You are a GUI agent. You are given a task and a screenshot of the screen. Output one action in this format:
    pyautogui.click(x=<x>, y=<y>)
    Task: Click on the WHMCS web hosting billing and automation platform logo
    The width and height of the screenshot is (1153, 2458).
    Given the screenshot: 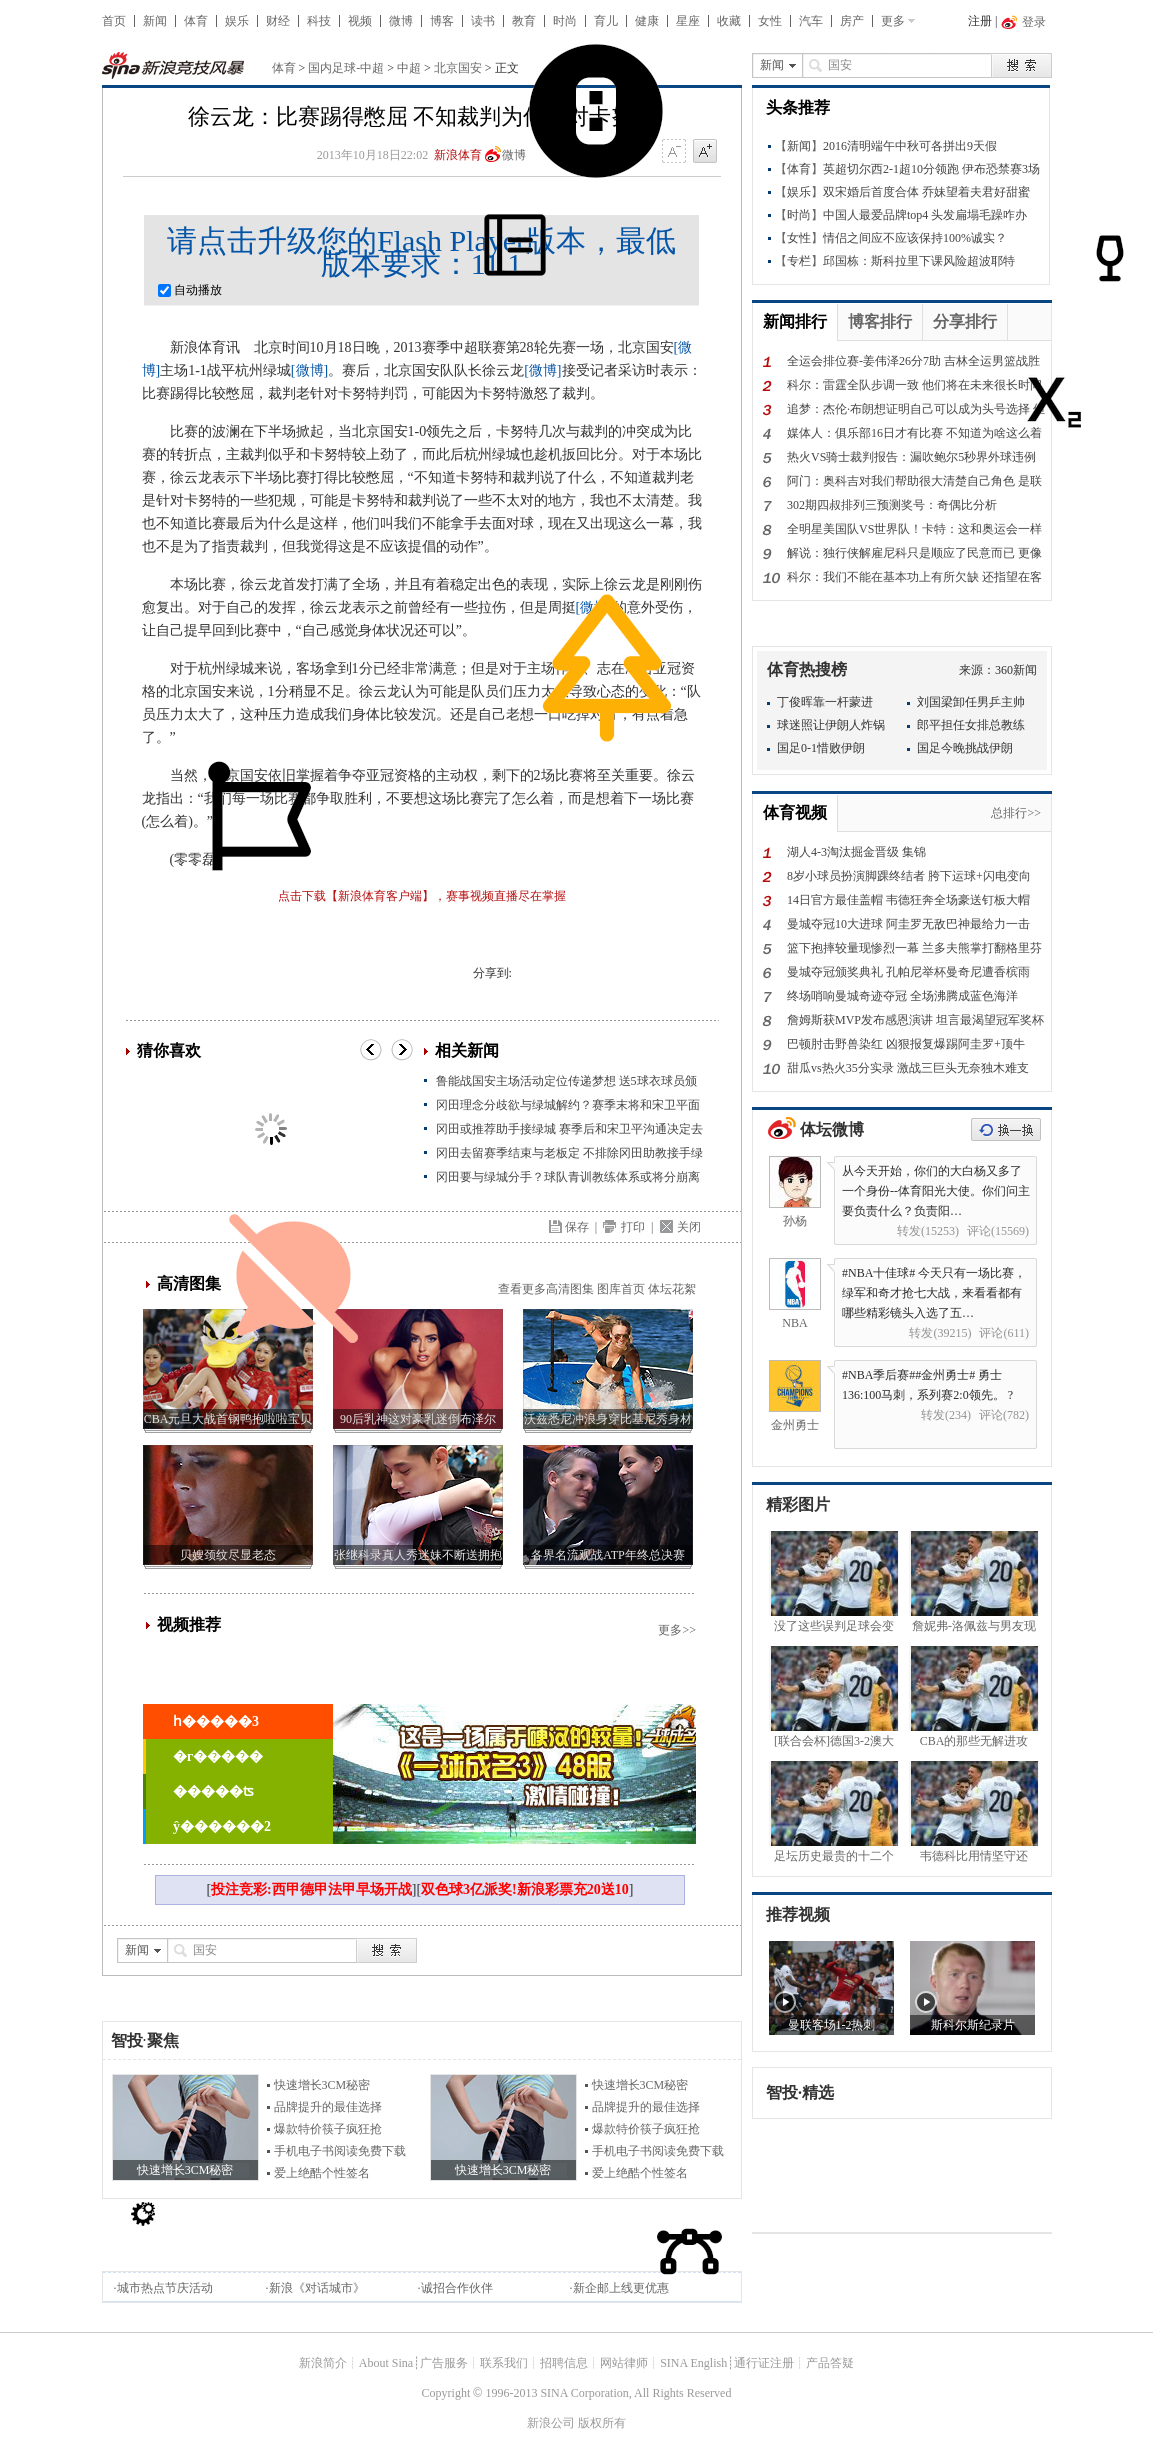 What is the action you would take?
    pyautogui.click(x=143, y=2214)
    